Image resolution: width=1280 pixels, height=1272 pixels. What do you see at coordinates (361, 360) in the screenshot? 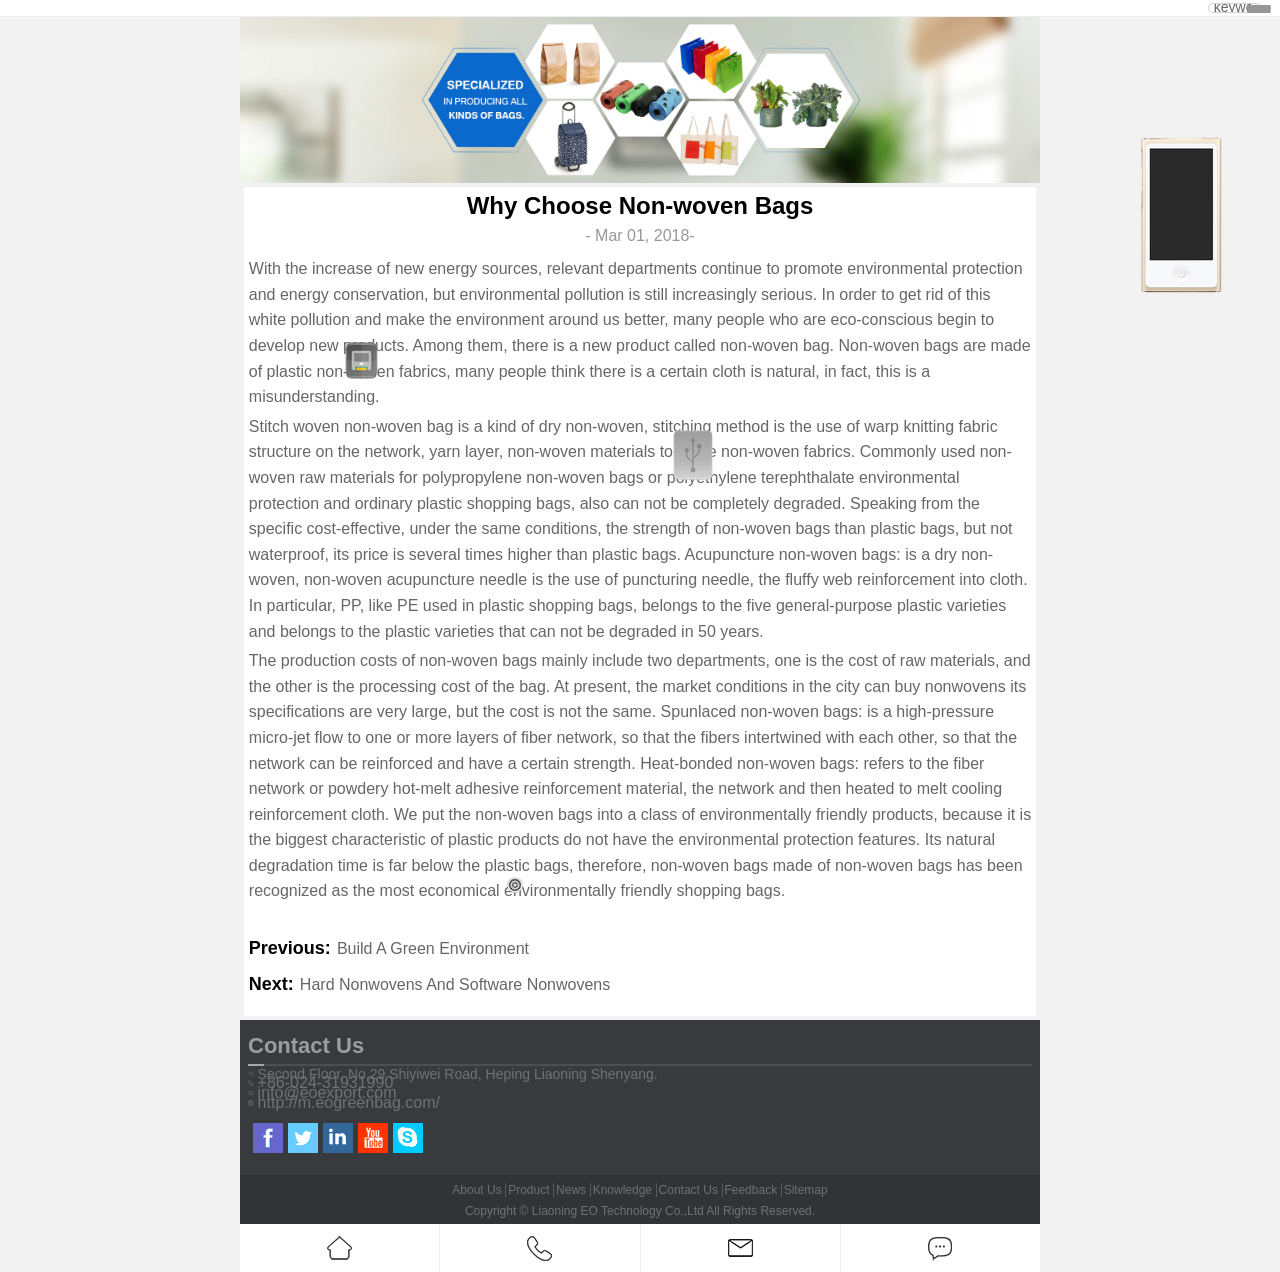
I see `gameboy rom file type indicator` at bounding box center [361, 360].